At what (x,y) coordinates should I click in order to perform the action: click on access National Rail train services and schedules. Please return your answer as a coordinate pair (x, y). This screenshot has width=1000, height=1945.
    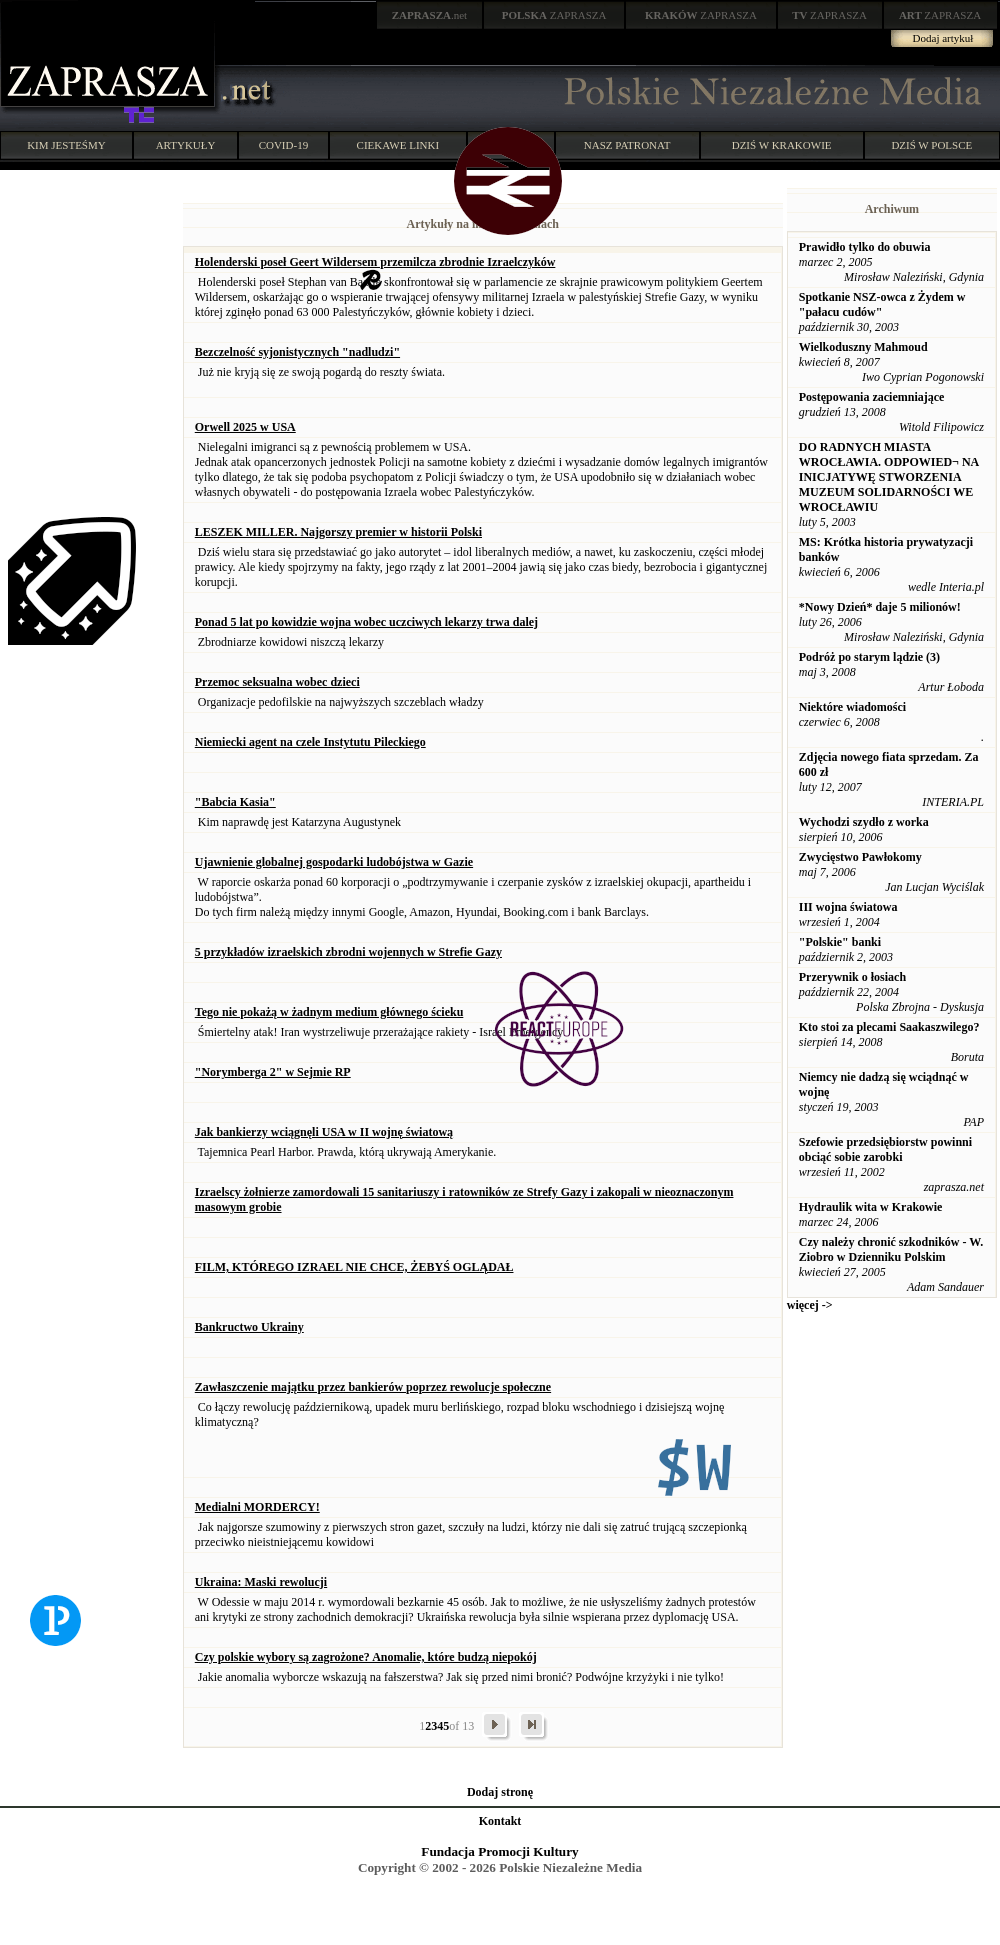
    Looking at the image, I should click on (508, 181).